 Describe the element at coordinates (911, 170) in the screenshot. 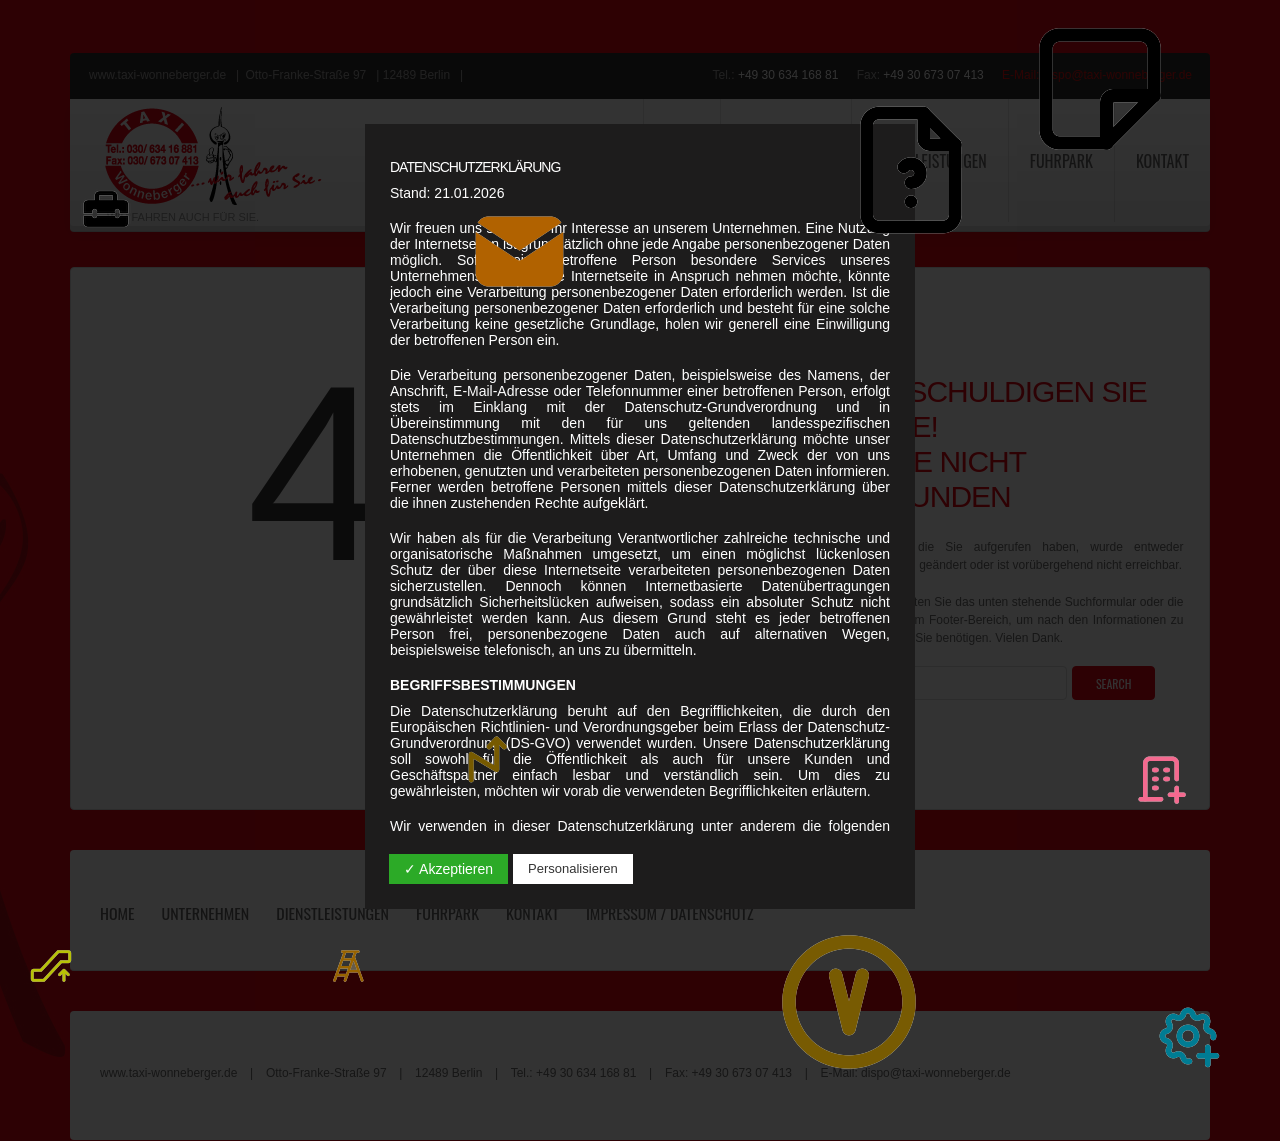

I see `unknown or unrecognized file type` at that location.